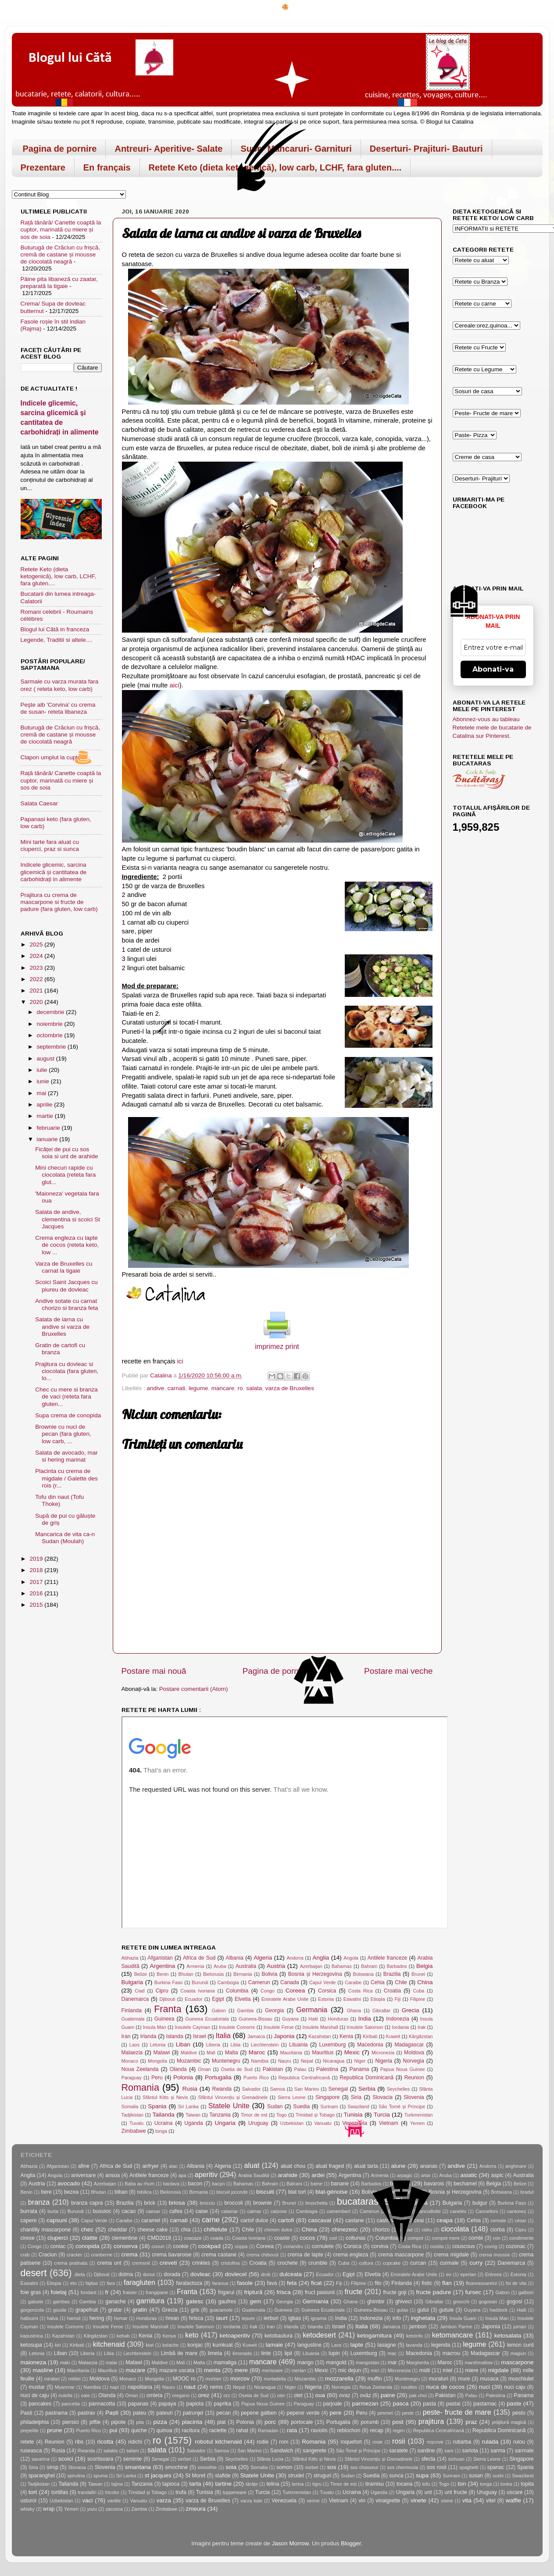  I want to click on select traditional Japanese clothing item, so click(318, 1679).